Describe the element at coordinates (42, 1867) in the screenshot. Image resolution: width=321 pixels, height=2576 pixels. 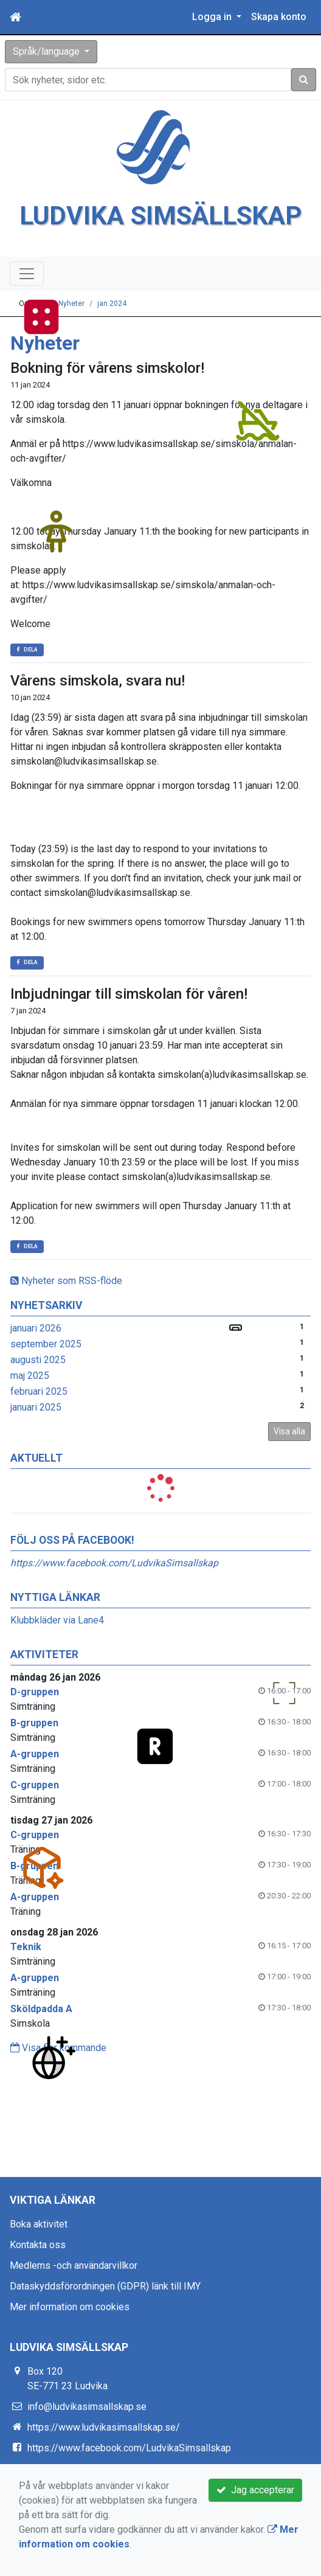
I see `generate 3D model with AI` at that location.